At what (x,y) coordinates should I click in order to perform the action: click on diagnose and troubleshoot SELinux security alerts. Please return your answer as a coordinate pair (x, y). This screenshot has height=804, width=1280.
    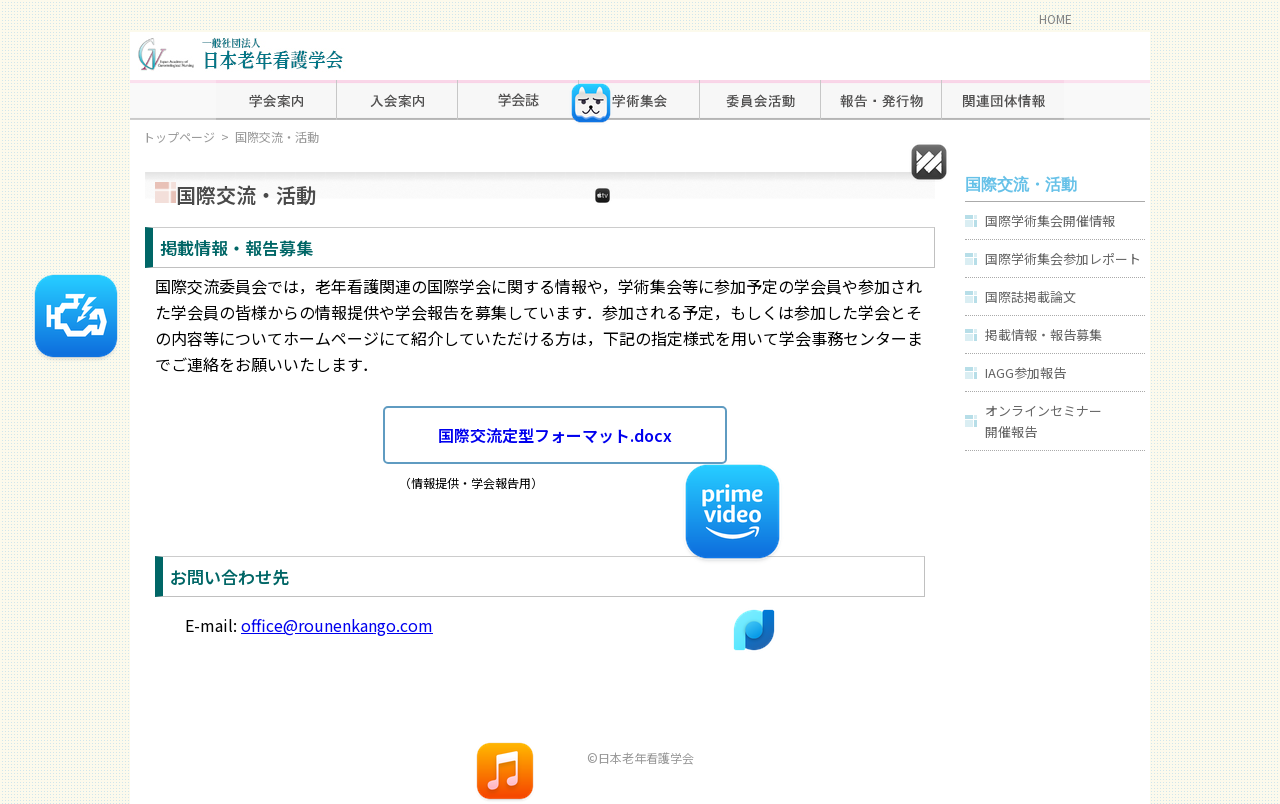
    Looking at the image, I should click on (76, 316).